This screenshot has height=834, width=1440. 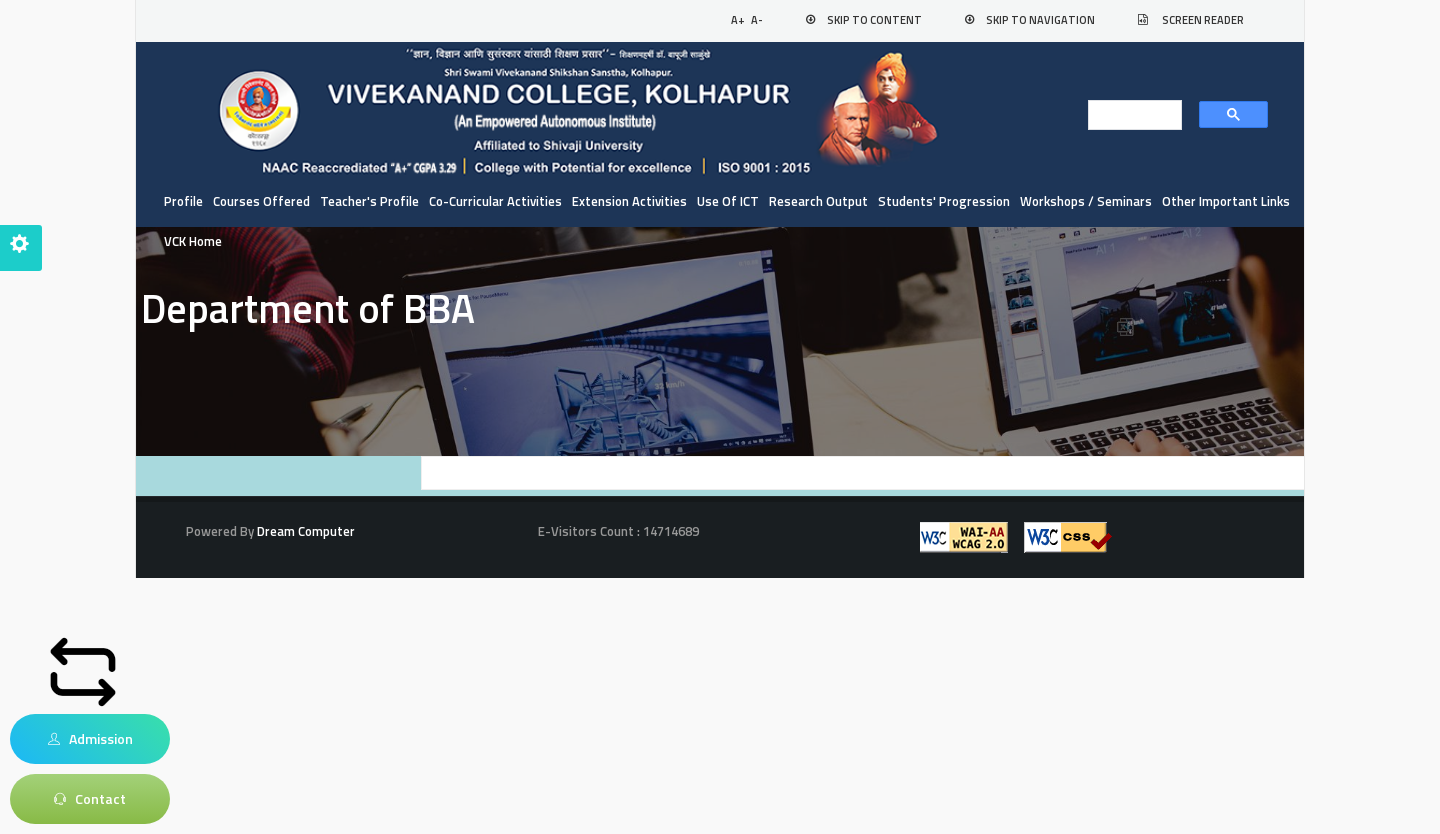 What do you see at coordinates (83, 672) in the screenshot?
I see `toggle repeat or loop mode` at bounding box center [83, 672].